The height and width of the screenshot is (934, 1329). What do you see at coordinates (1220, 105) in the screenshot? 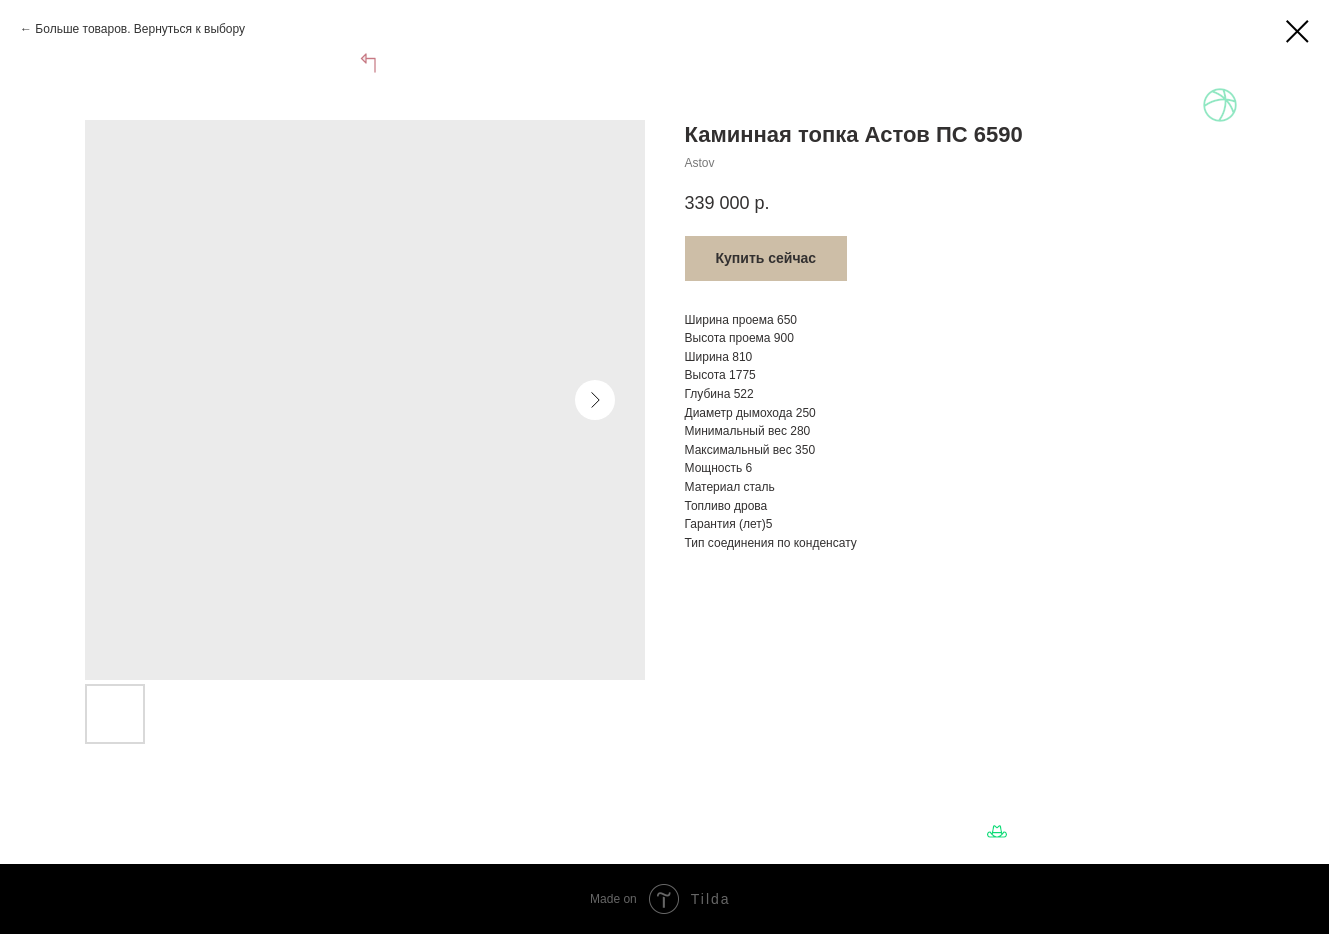
I see `access games or entertainment section` at bounding box center [1220, 105].